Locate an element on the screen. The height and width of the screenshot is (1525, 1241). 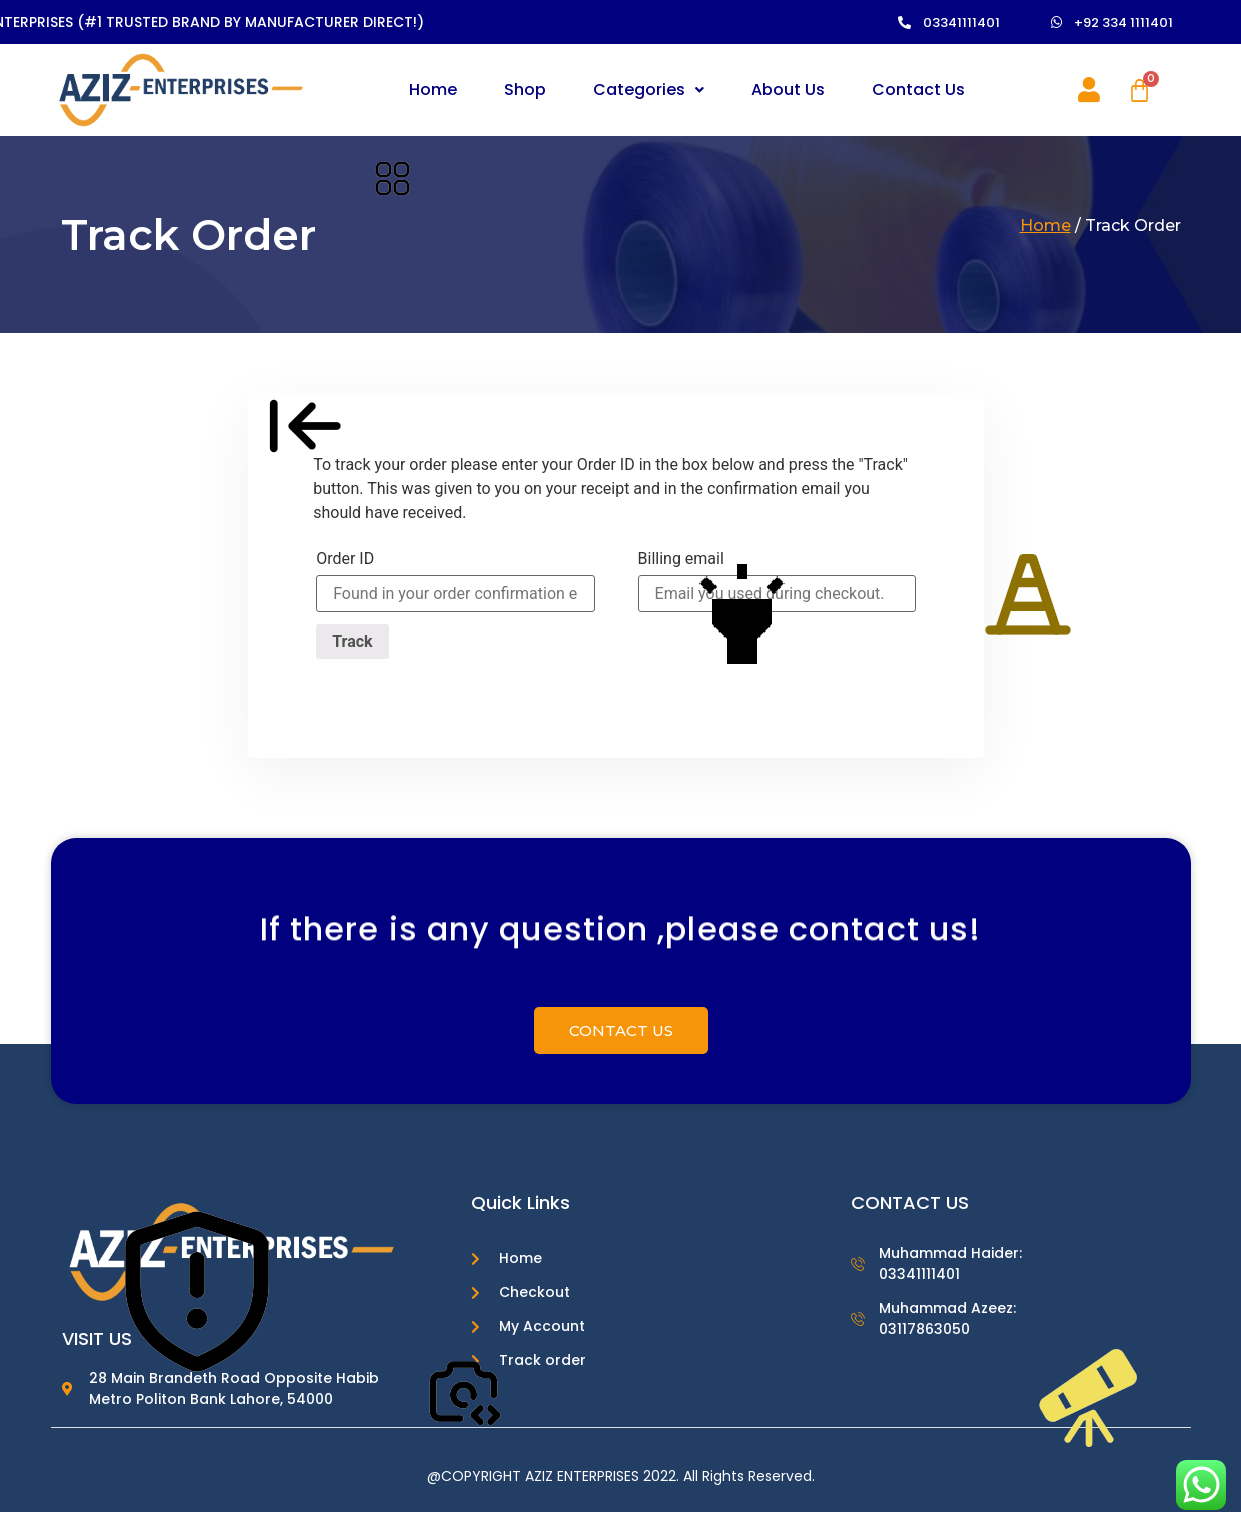
access all apps or applications is located at coordinates (392, 178).